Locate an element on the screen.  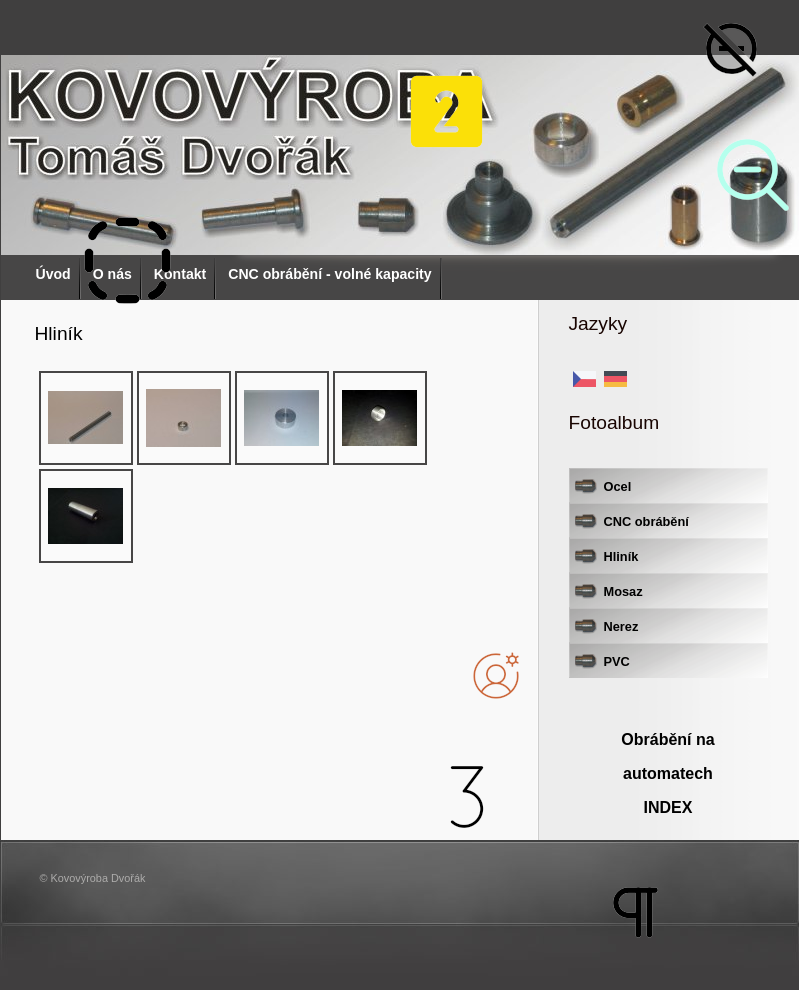
select or crop area with rounded corners is located at coordinates (127, 260).